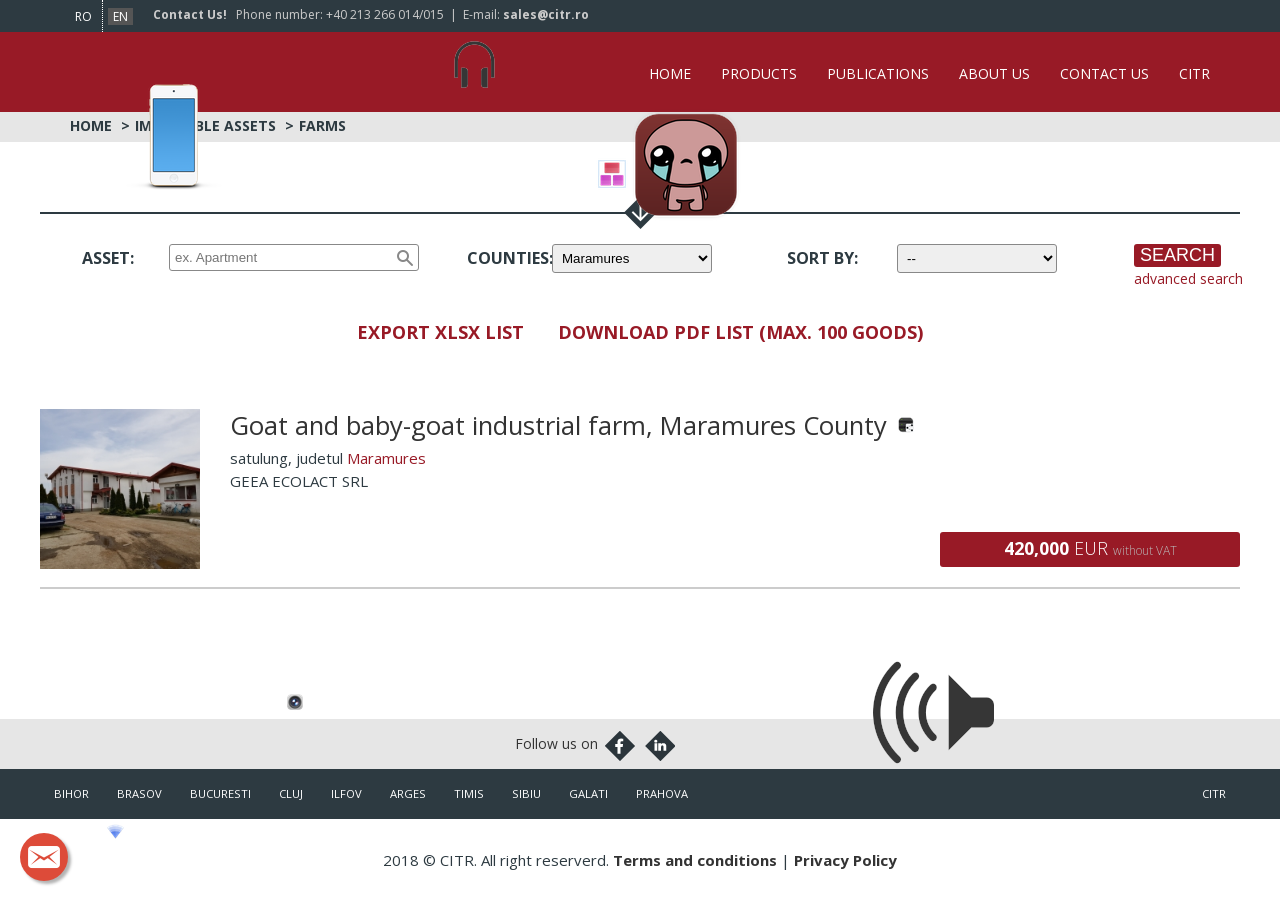  I want to click on launch the binding of isaac: rebirth game, so click(686, 163).